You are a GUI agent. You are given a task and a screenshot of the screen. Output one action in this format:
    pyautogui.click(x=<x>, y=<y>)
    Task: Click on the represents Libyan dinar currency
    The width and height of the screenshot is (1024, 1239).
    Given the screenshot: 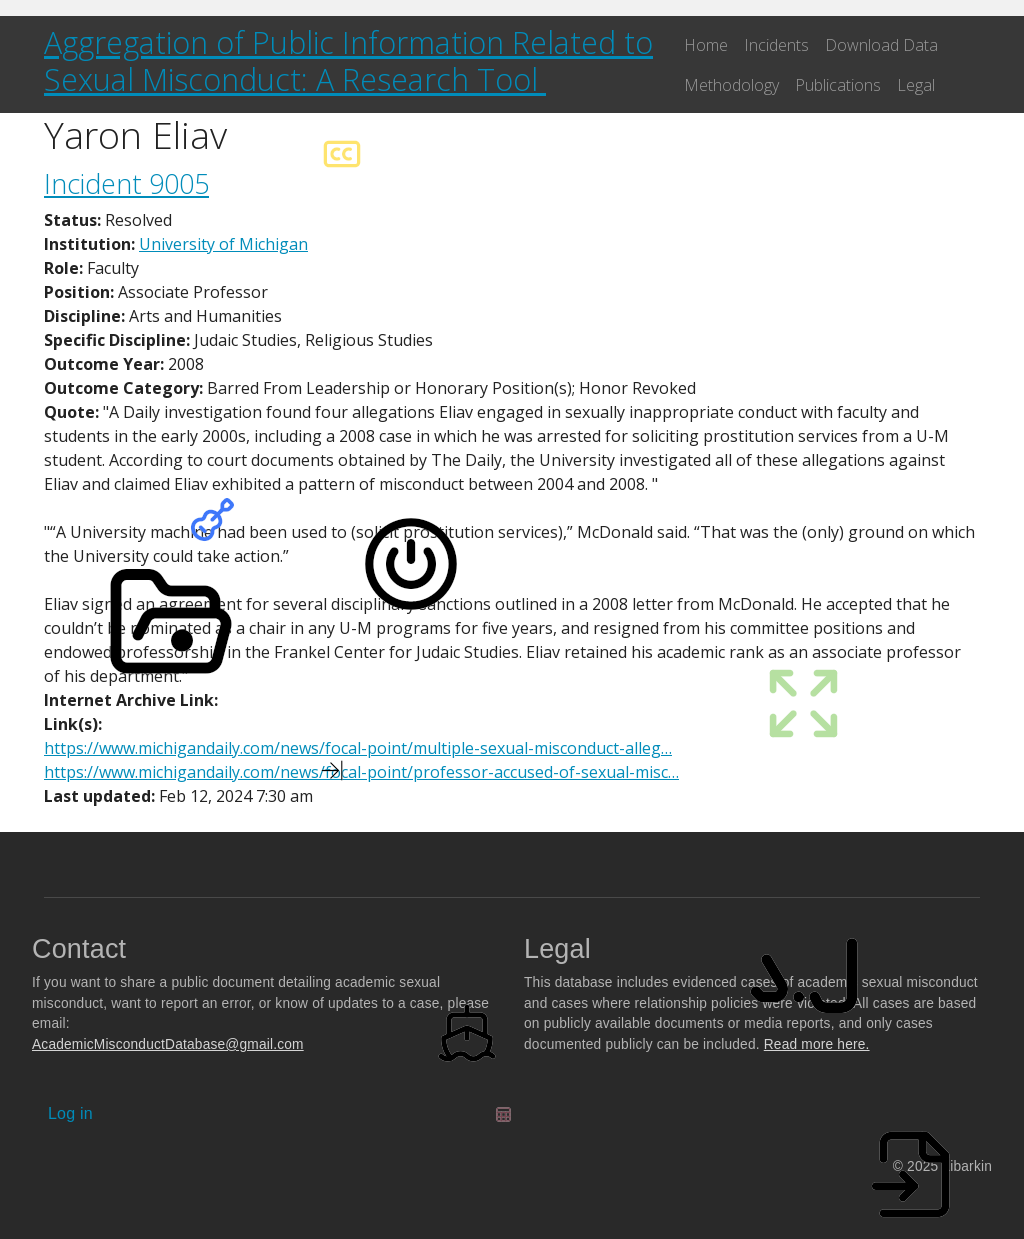 What is the action you would take?
    pyautogui.click(x=804, y=981)
    